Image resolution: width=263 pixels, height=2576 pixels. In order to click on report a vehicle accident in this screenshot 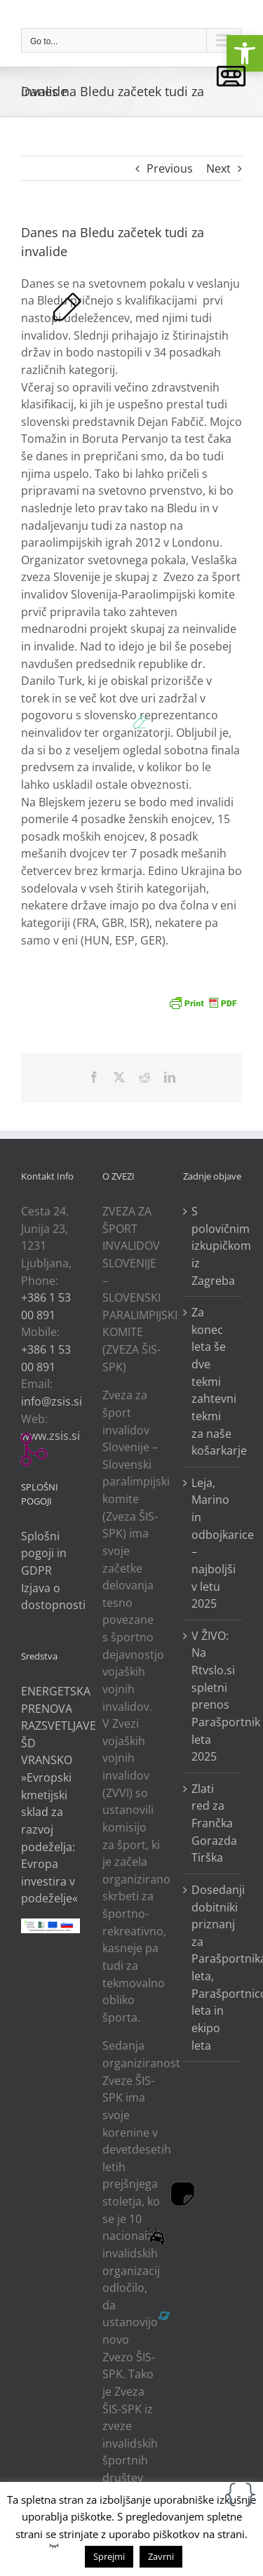, I will do `click(155, 2236)`.